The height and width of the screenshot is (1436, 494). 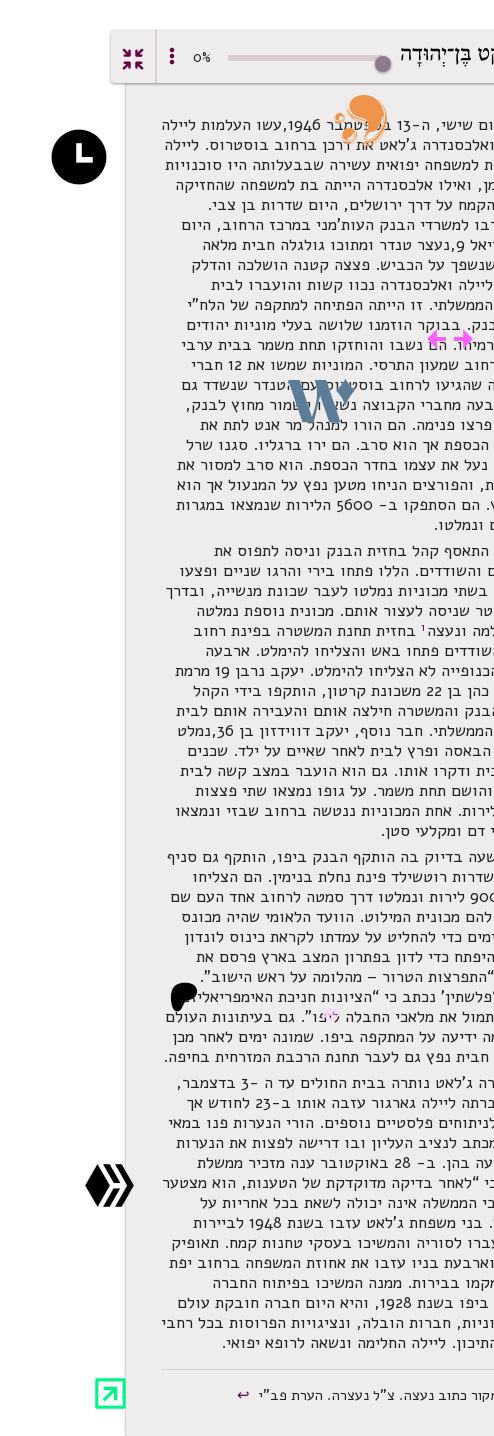 What do you see at coordinates (79, 157) in the screenshot?
I see `view current time or clock` at bounding box center [79, 157].